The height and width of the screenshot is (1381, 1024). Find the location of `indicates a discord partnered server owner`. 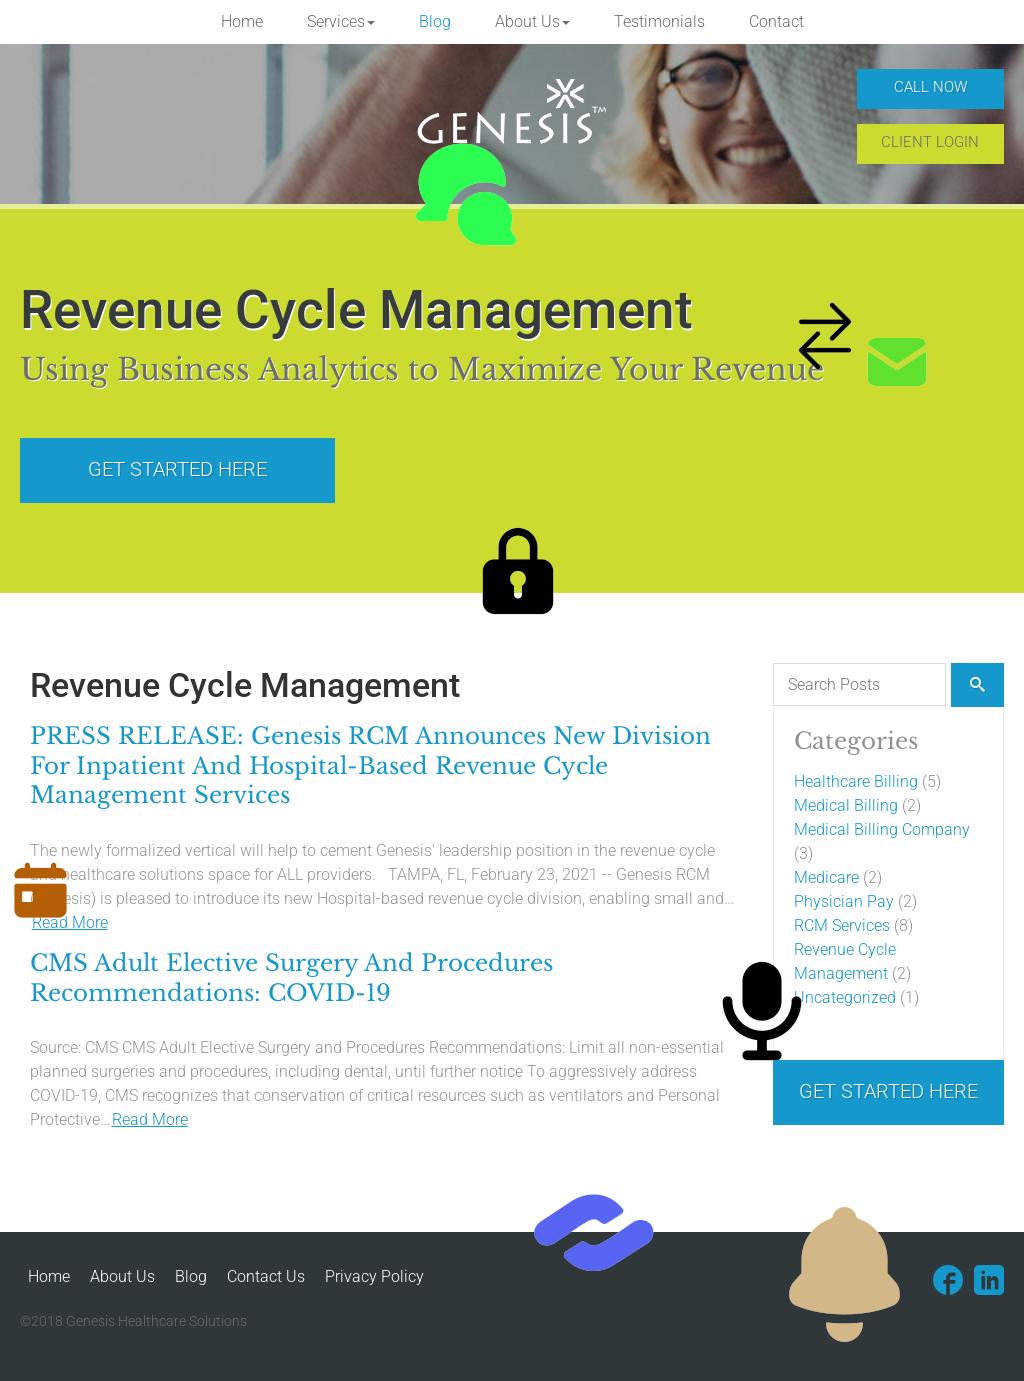

indicates a discord partnered server owner is located at coordinates (594, 1232).